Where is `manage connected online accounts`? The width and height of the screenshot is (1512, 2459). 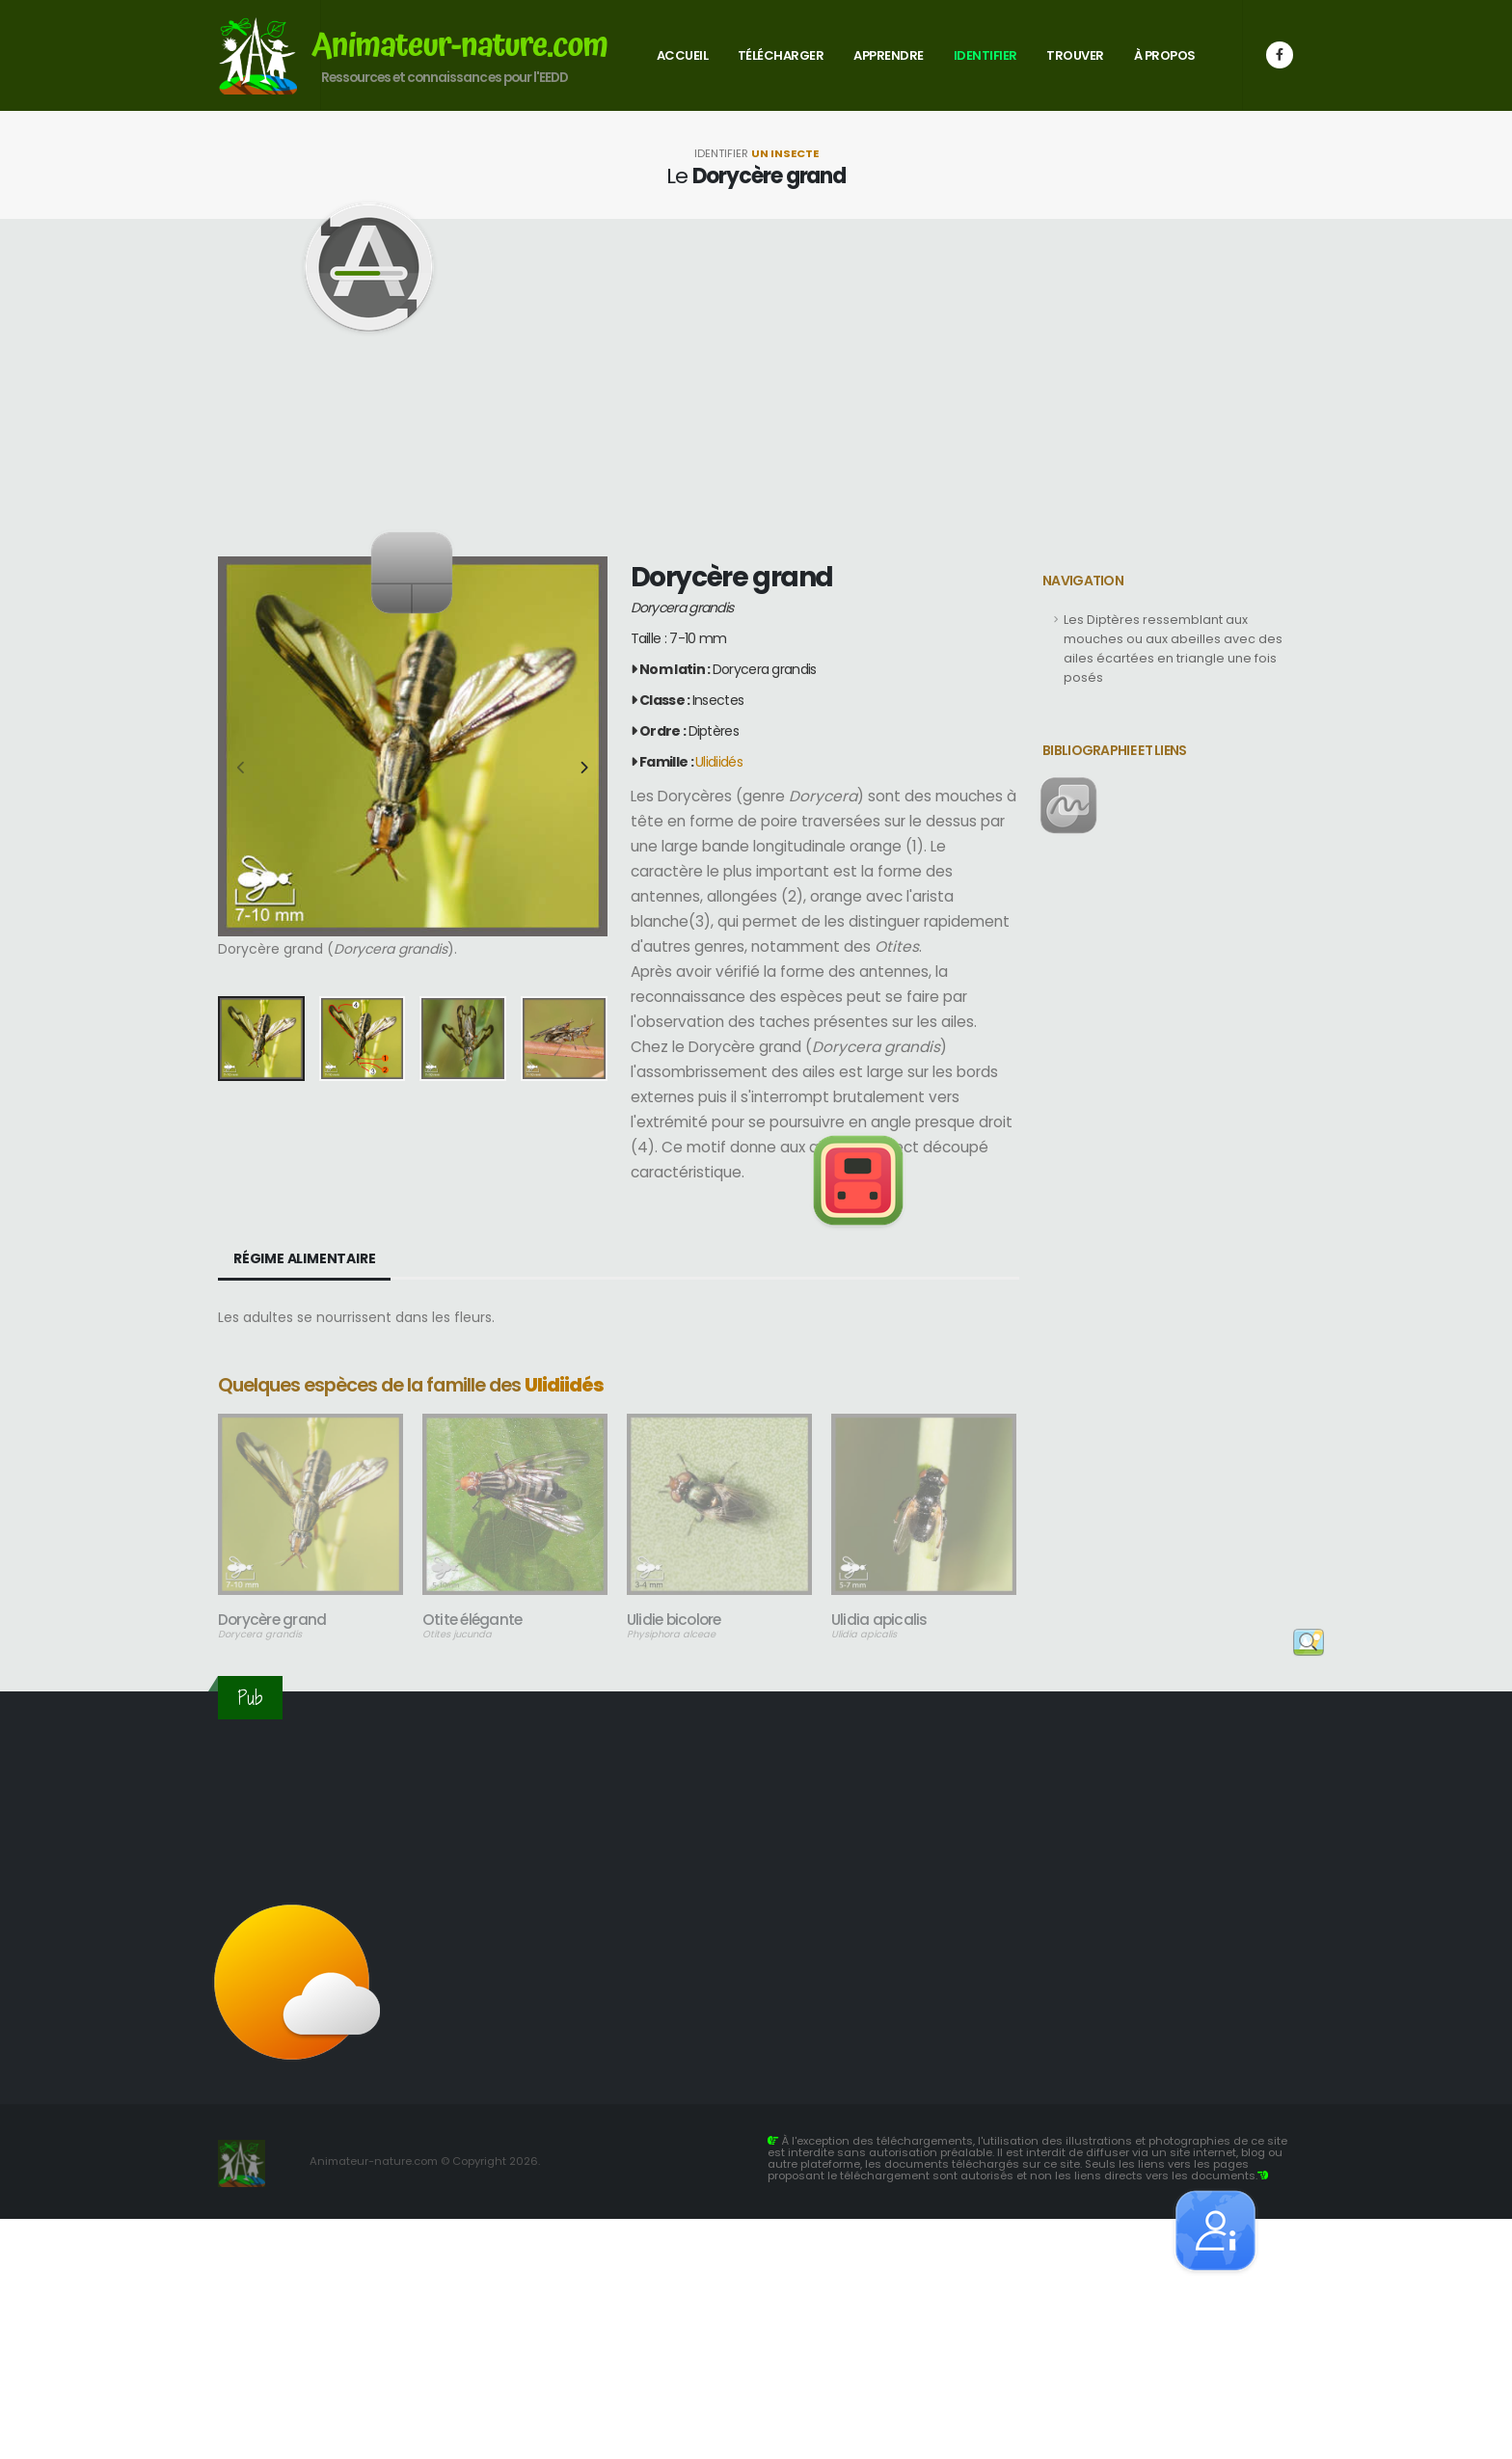
manage connected online accounts is located at coordinates (1215, 2231).